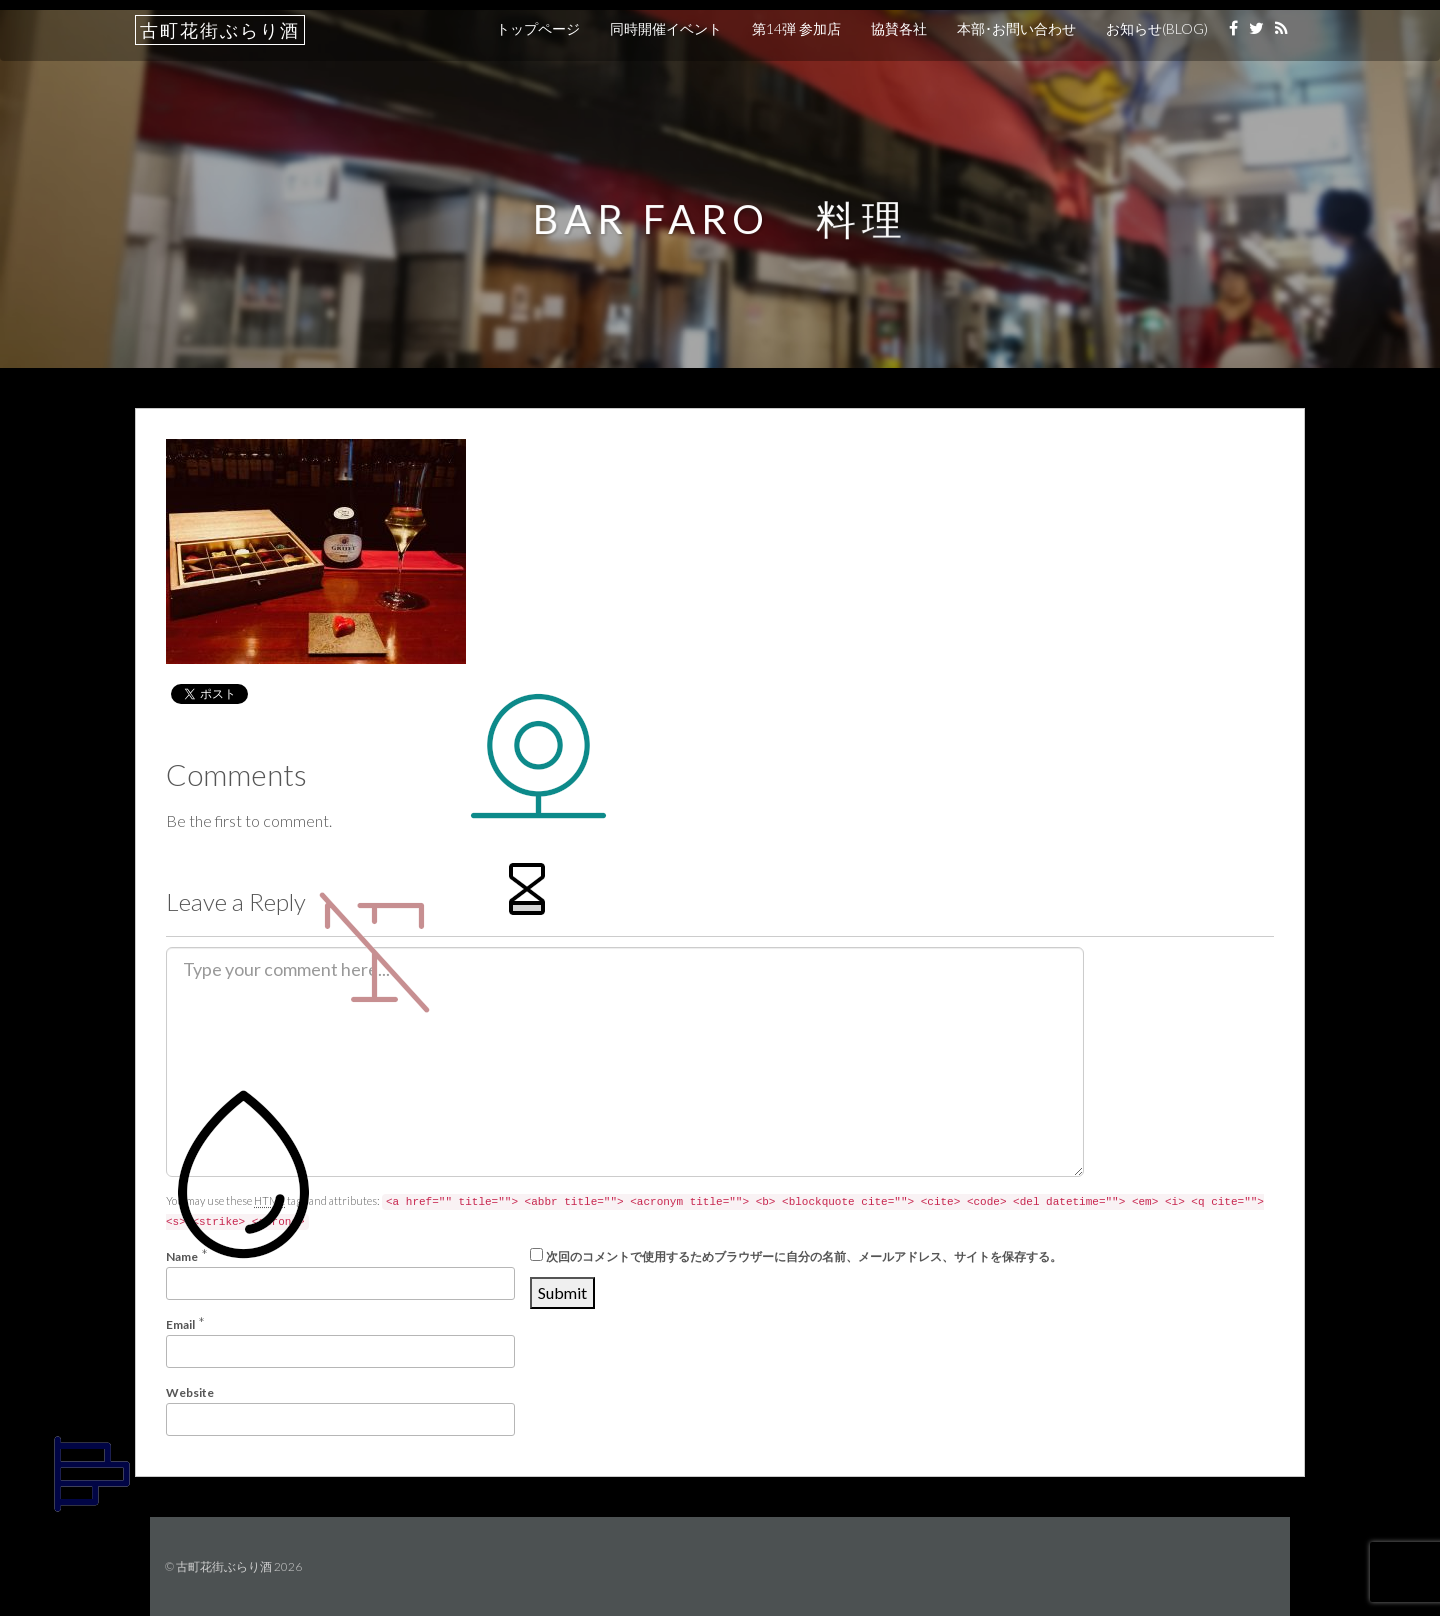 This screenshot has width=1440, height=1616. I want to click on disable text formatting, so click(374, 952).